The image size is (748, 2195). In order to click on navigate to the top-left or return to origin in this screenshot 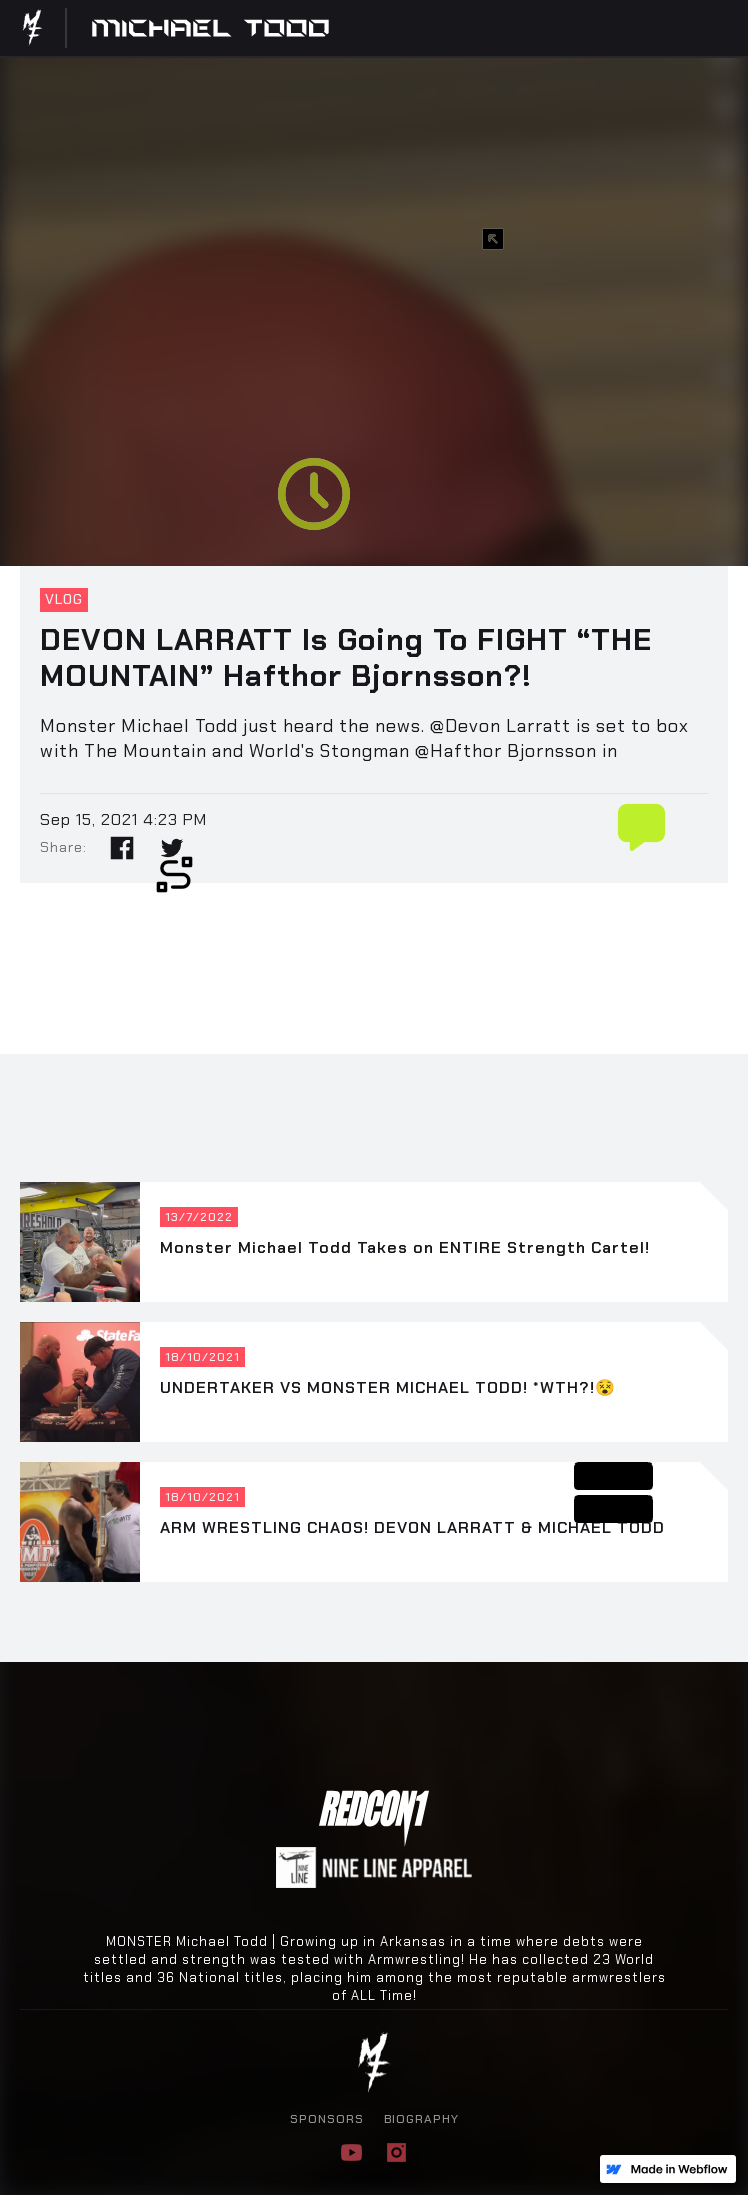, I will do `click(493, 239)`.